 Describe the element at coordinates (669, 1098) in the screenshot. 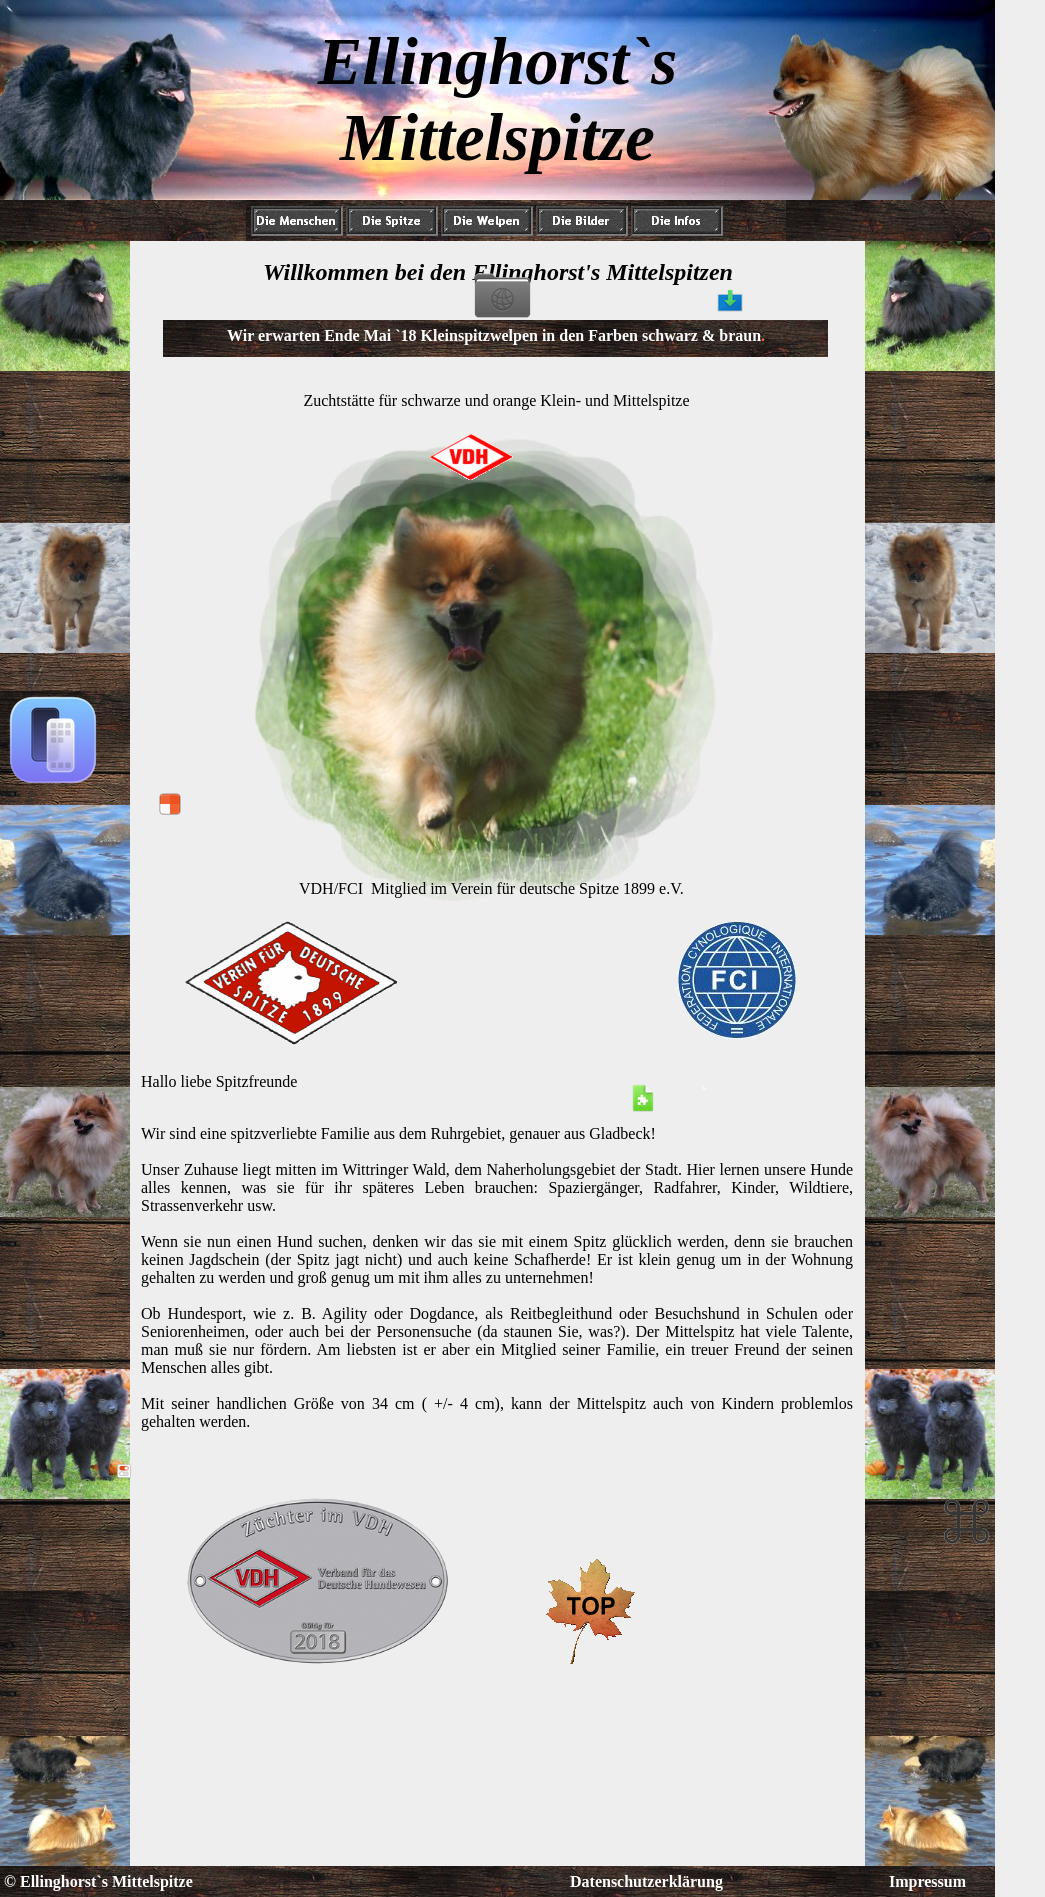

I see `a browser or app extension file` at that location.